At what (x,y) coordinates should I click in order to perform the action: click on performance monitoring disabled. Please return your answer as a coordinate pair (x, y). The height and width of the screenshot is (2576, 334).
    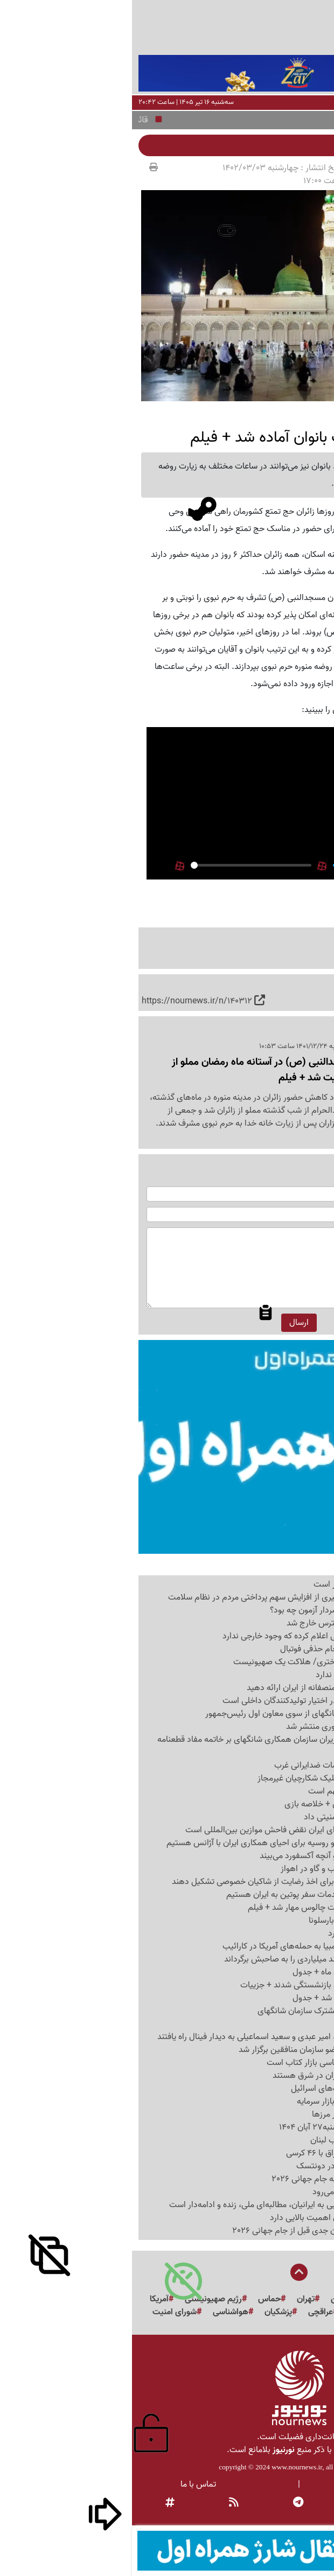
    Looking at the image, I should click on (183, 2281).